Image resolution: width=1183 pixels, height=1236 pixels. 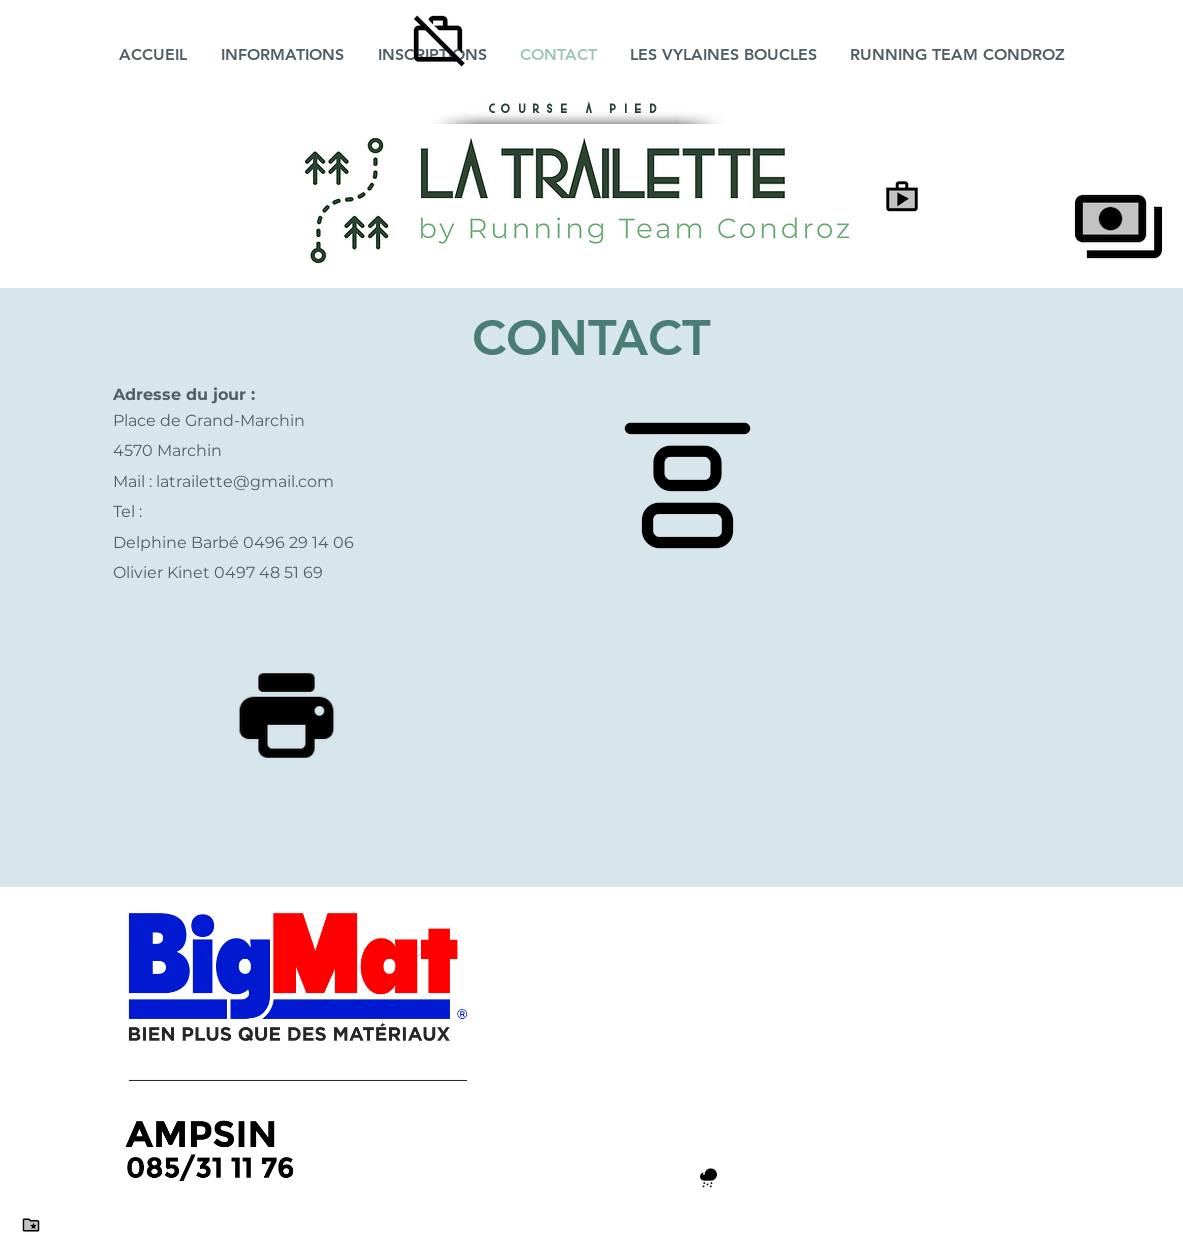 I want to click on indicates snowy weather conditions, so click(x=708, y=1177).